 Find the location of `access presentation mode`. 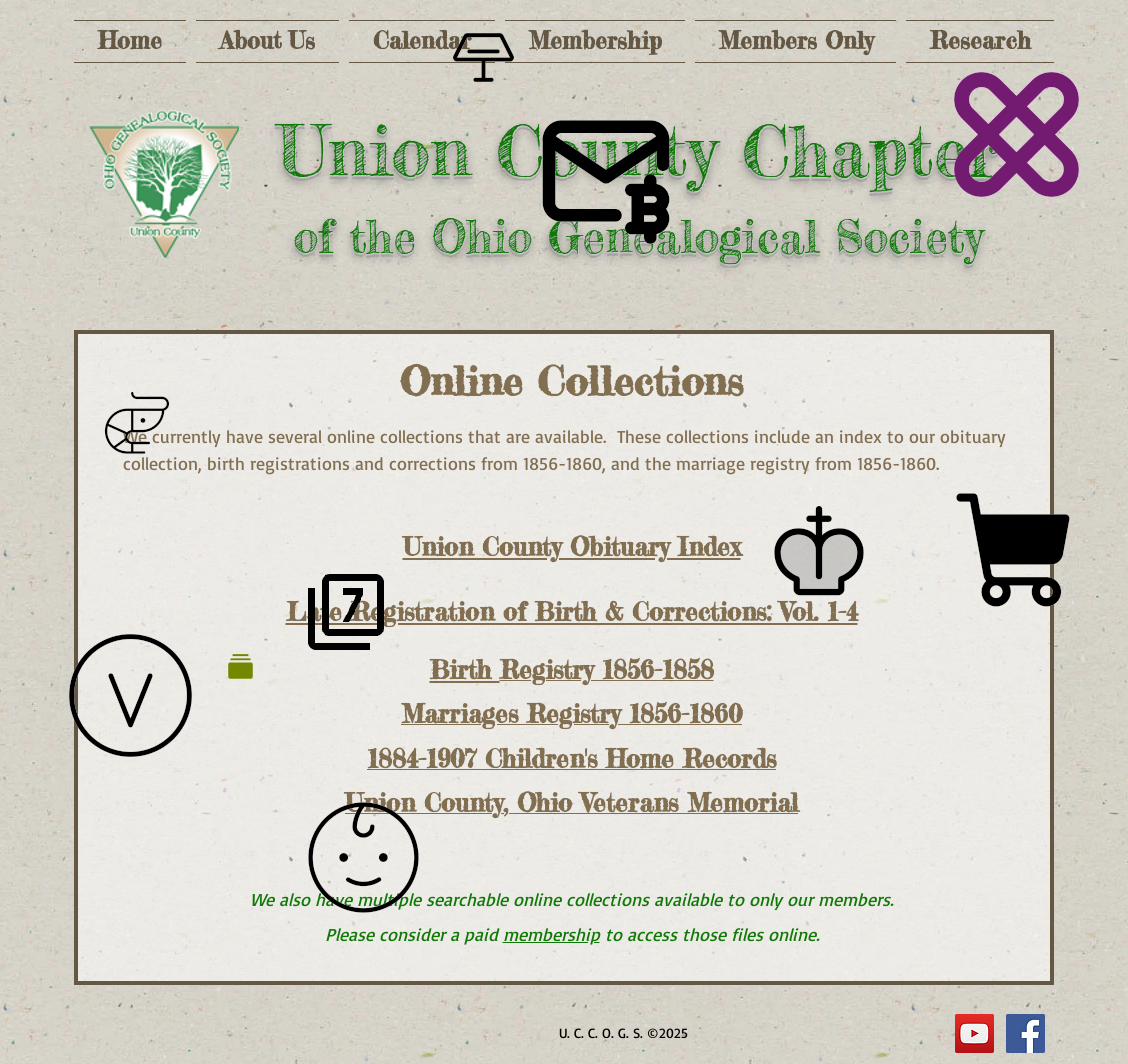

access presentation mode is located at coordinates (483, 57).